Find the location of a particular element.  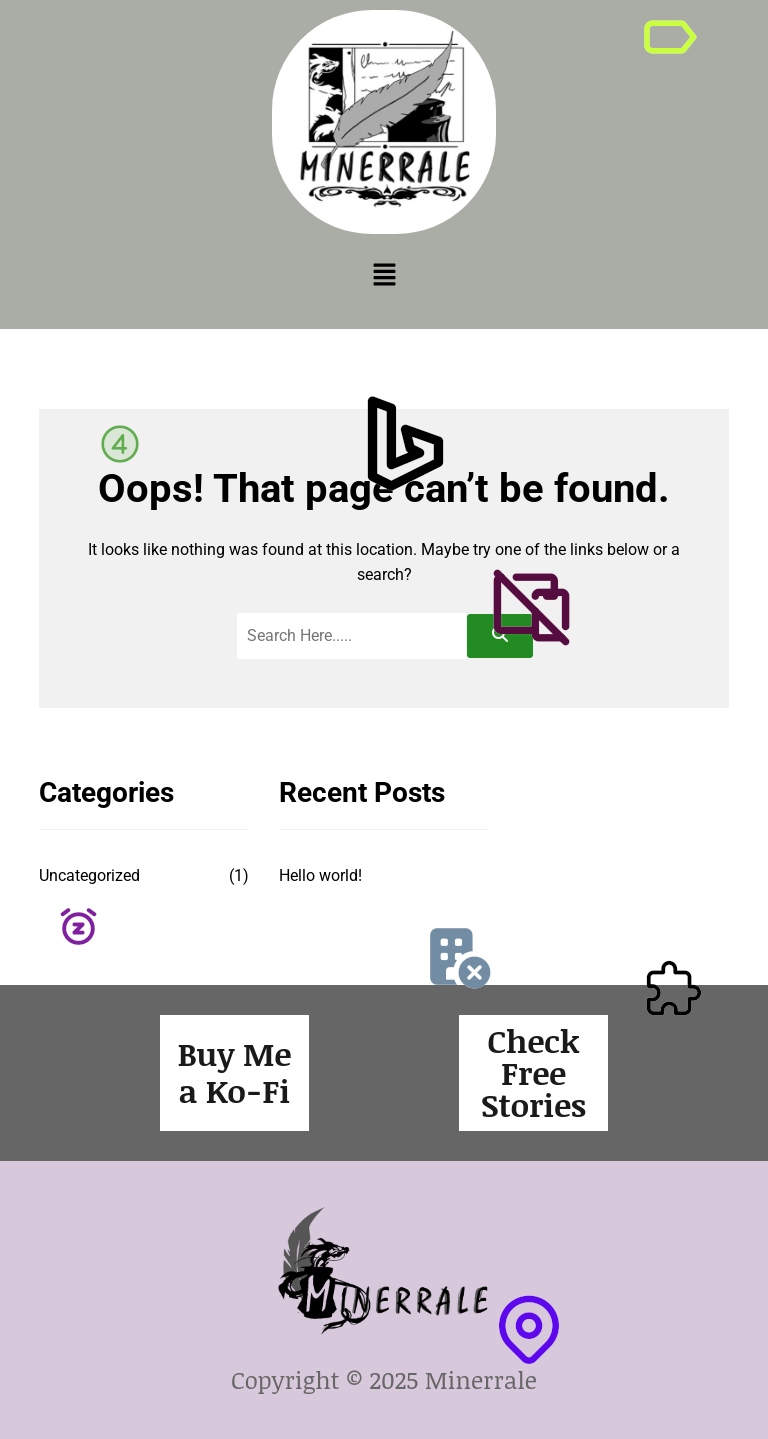

add a label or tag to an item is located at coordinates (669, 37).